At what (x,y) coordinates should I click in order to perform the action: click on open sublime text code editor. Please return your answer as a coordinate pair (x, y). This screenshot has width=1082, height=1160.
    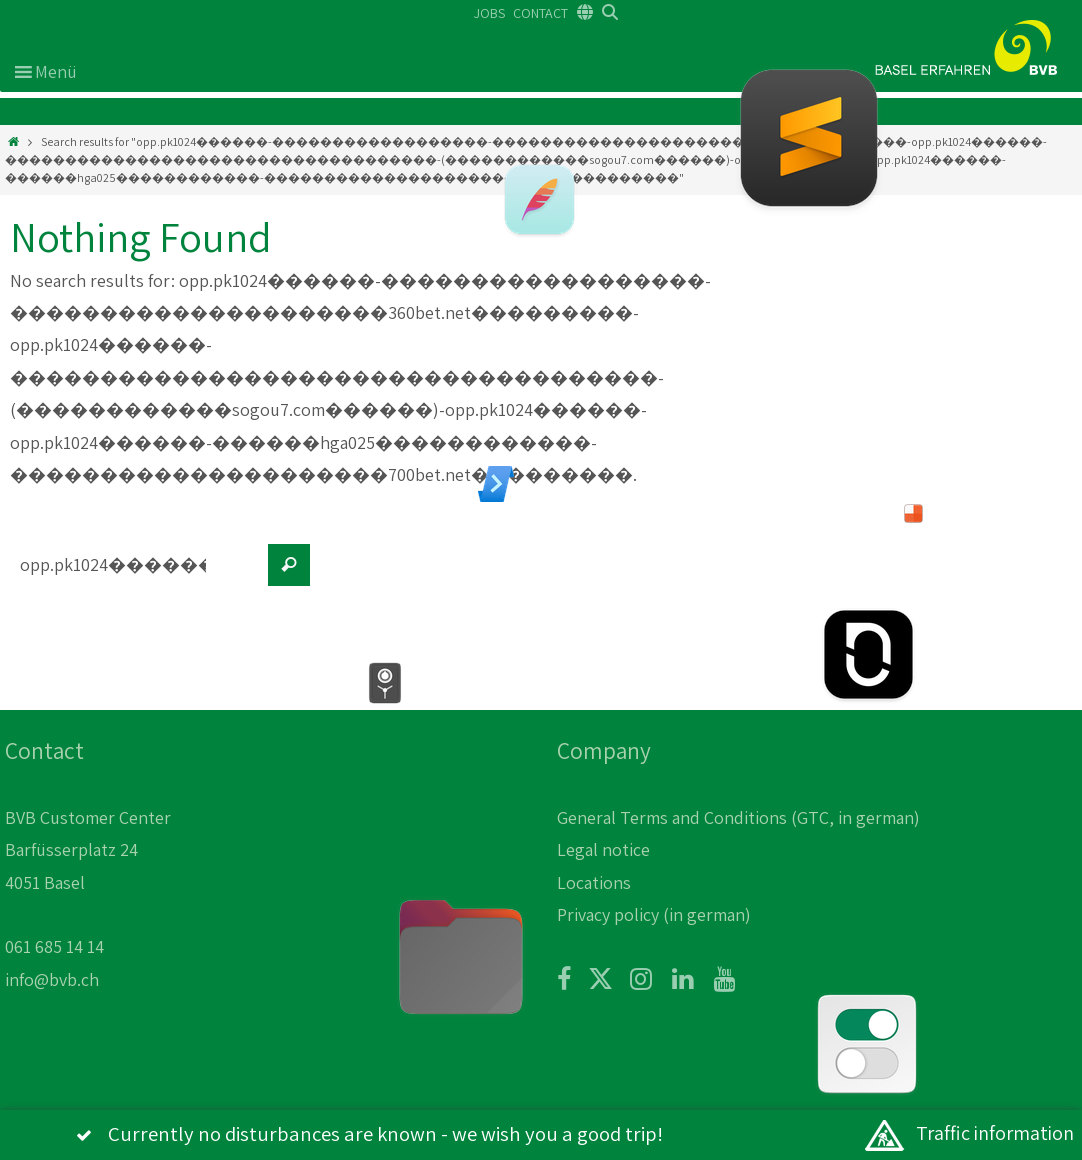
    Looking at the image, I should click on (809, 138).